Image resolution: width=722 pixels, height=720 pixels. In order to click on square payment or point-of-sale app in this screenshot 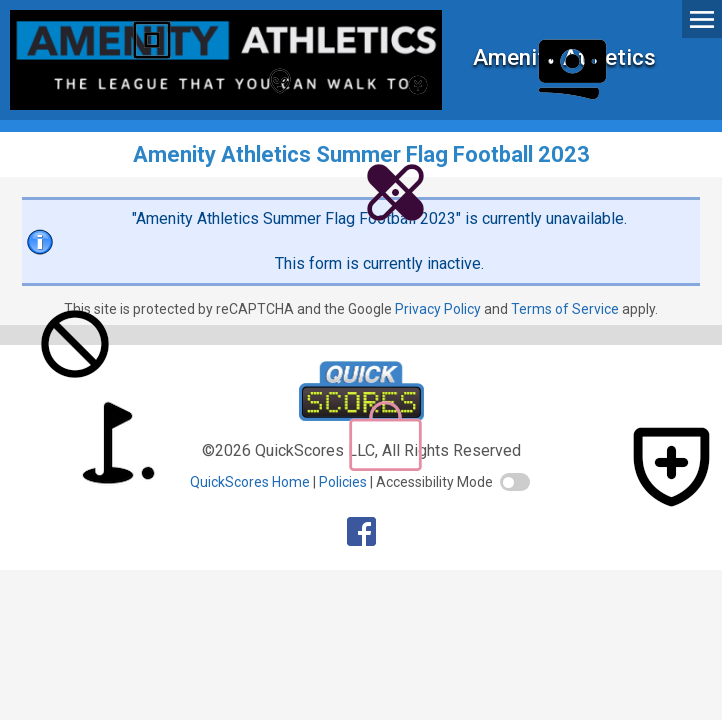, I will do `click(152, 40)`.